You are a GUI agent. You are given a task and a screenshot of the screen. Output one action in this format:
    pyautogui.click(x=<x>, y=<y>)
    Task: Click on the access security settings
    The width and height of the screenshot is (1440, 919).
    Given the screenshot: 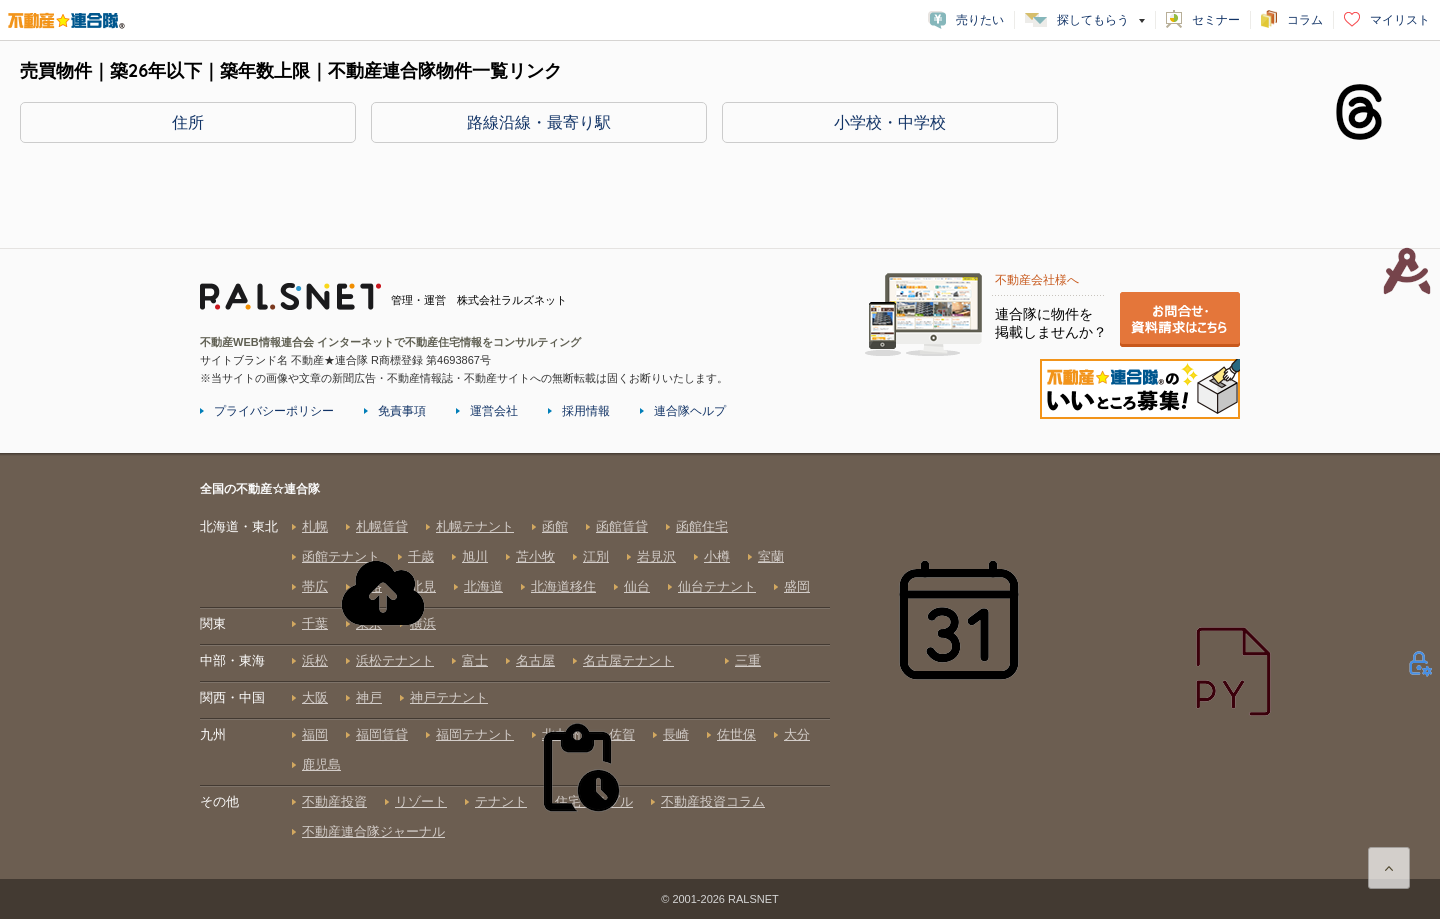 What is the action you would take?
    pyautogui.click(x=1419, y=663)
    